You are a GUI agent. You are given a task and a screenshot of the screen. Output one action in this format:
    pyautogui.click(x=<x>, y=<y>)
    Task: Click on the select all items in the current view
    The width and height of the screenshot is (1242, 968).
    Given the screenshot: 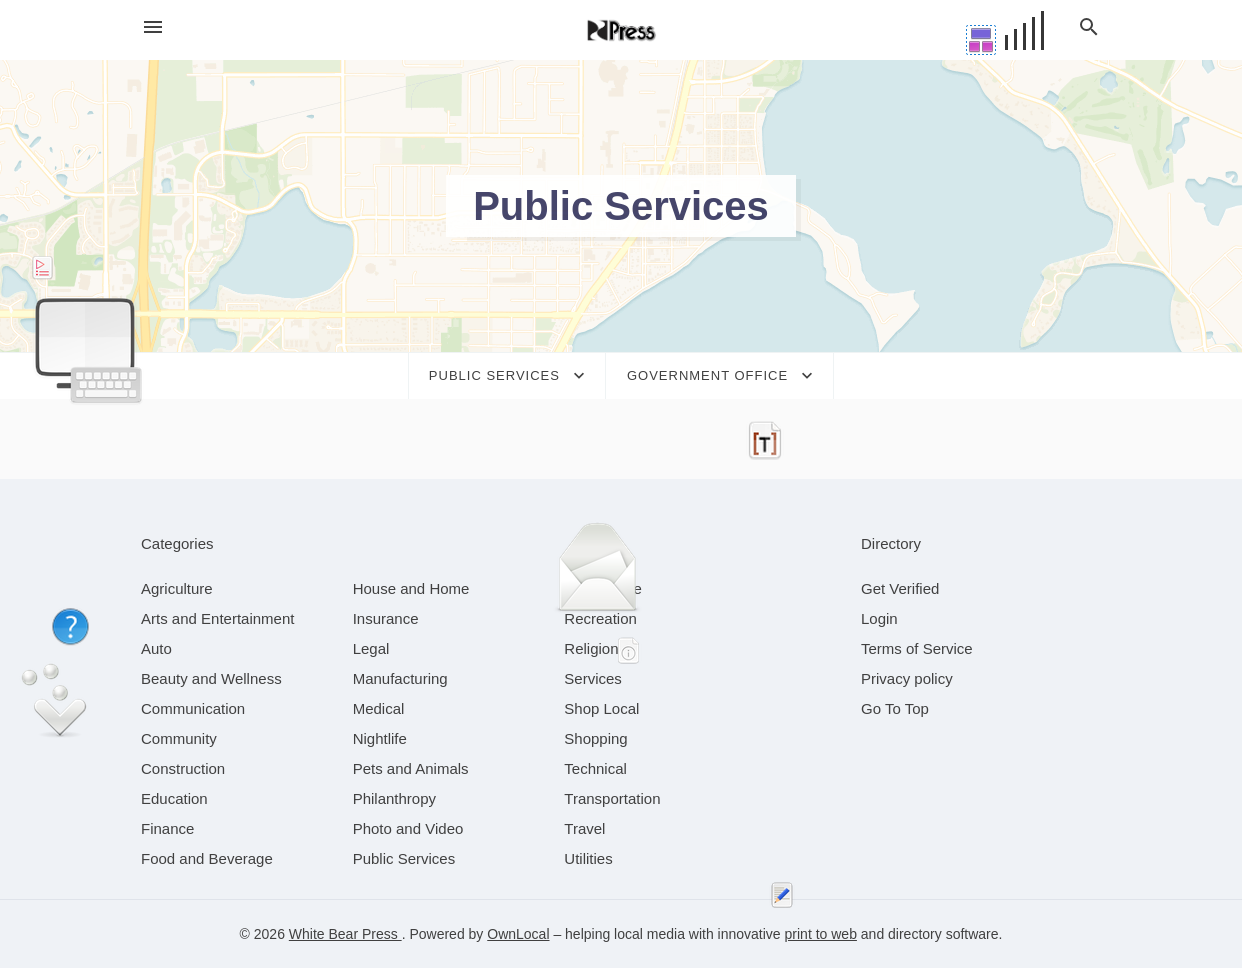 What is the action you would take?
    pyautogui.click(x=981, y=40)
    